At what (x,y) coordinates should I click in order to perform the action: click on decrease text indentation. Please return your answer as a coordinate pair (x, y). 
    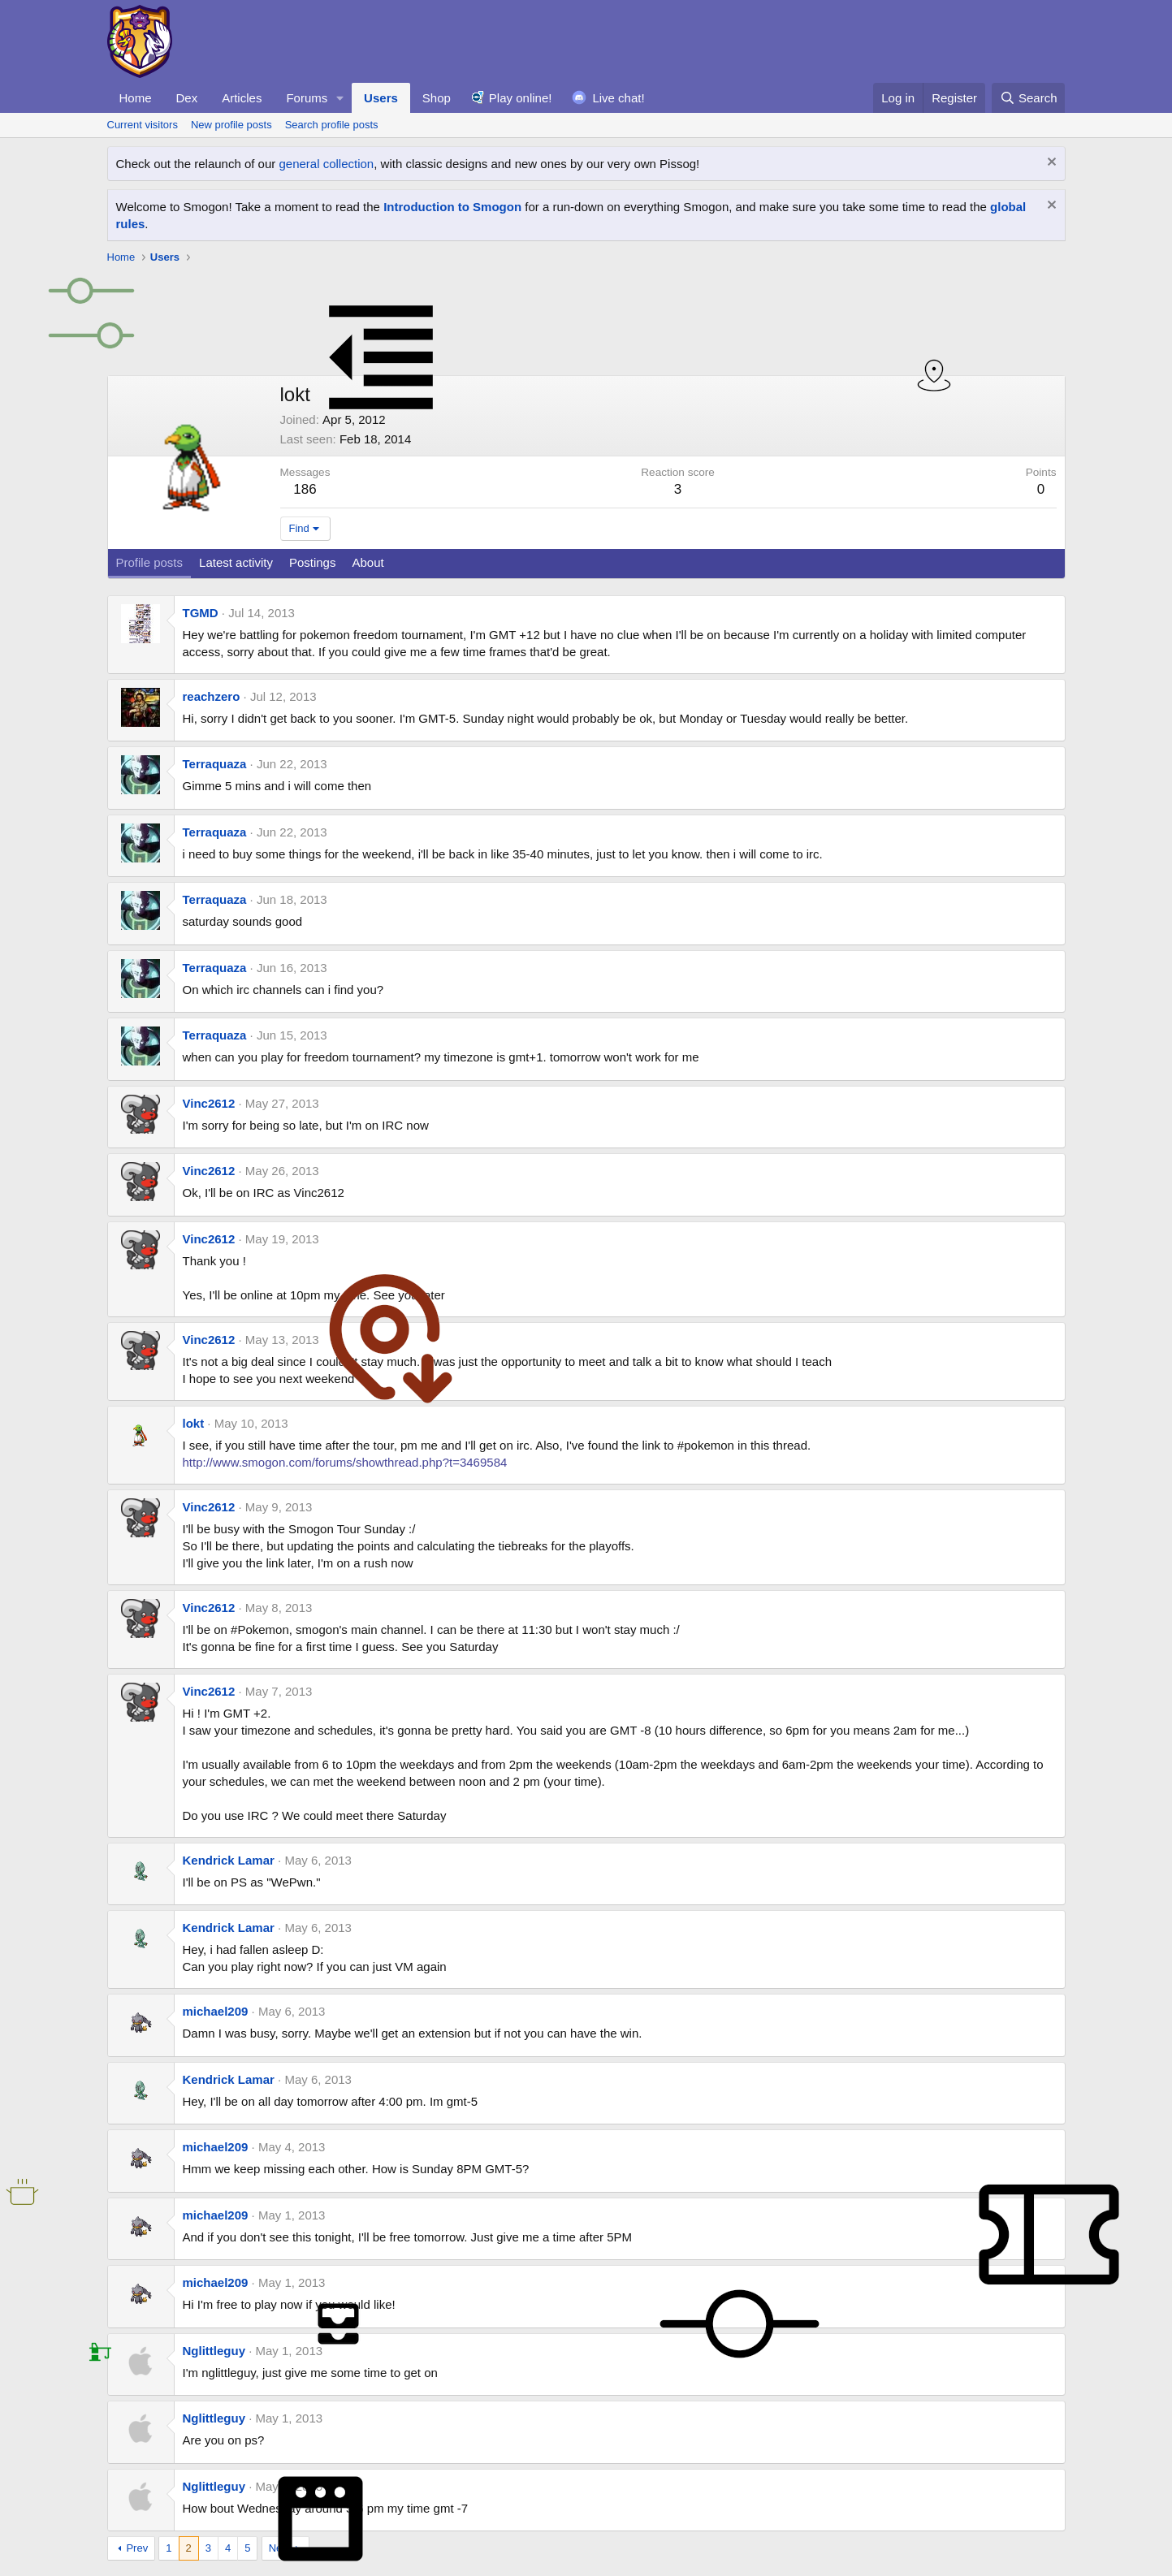
    Looking at the image, I should click on (381, 357).